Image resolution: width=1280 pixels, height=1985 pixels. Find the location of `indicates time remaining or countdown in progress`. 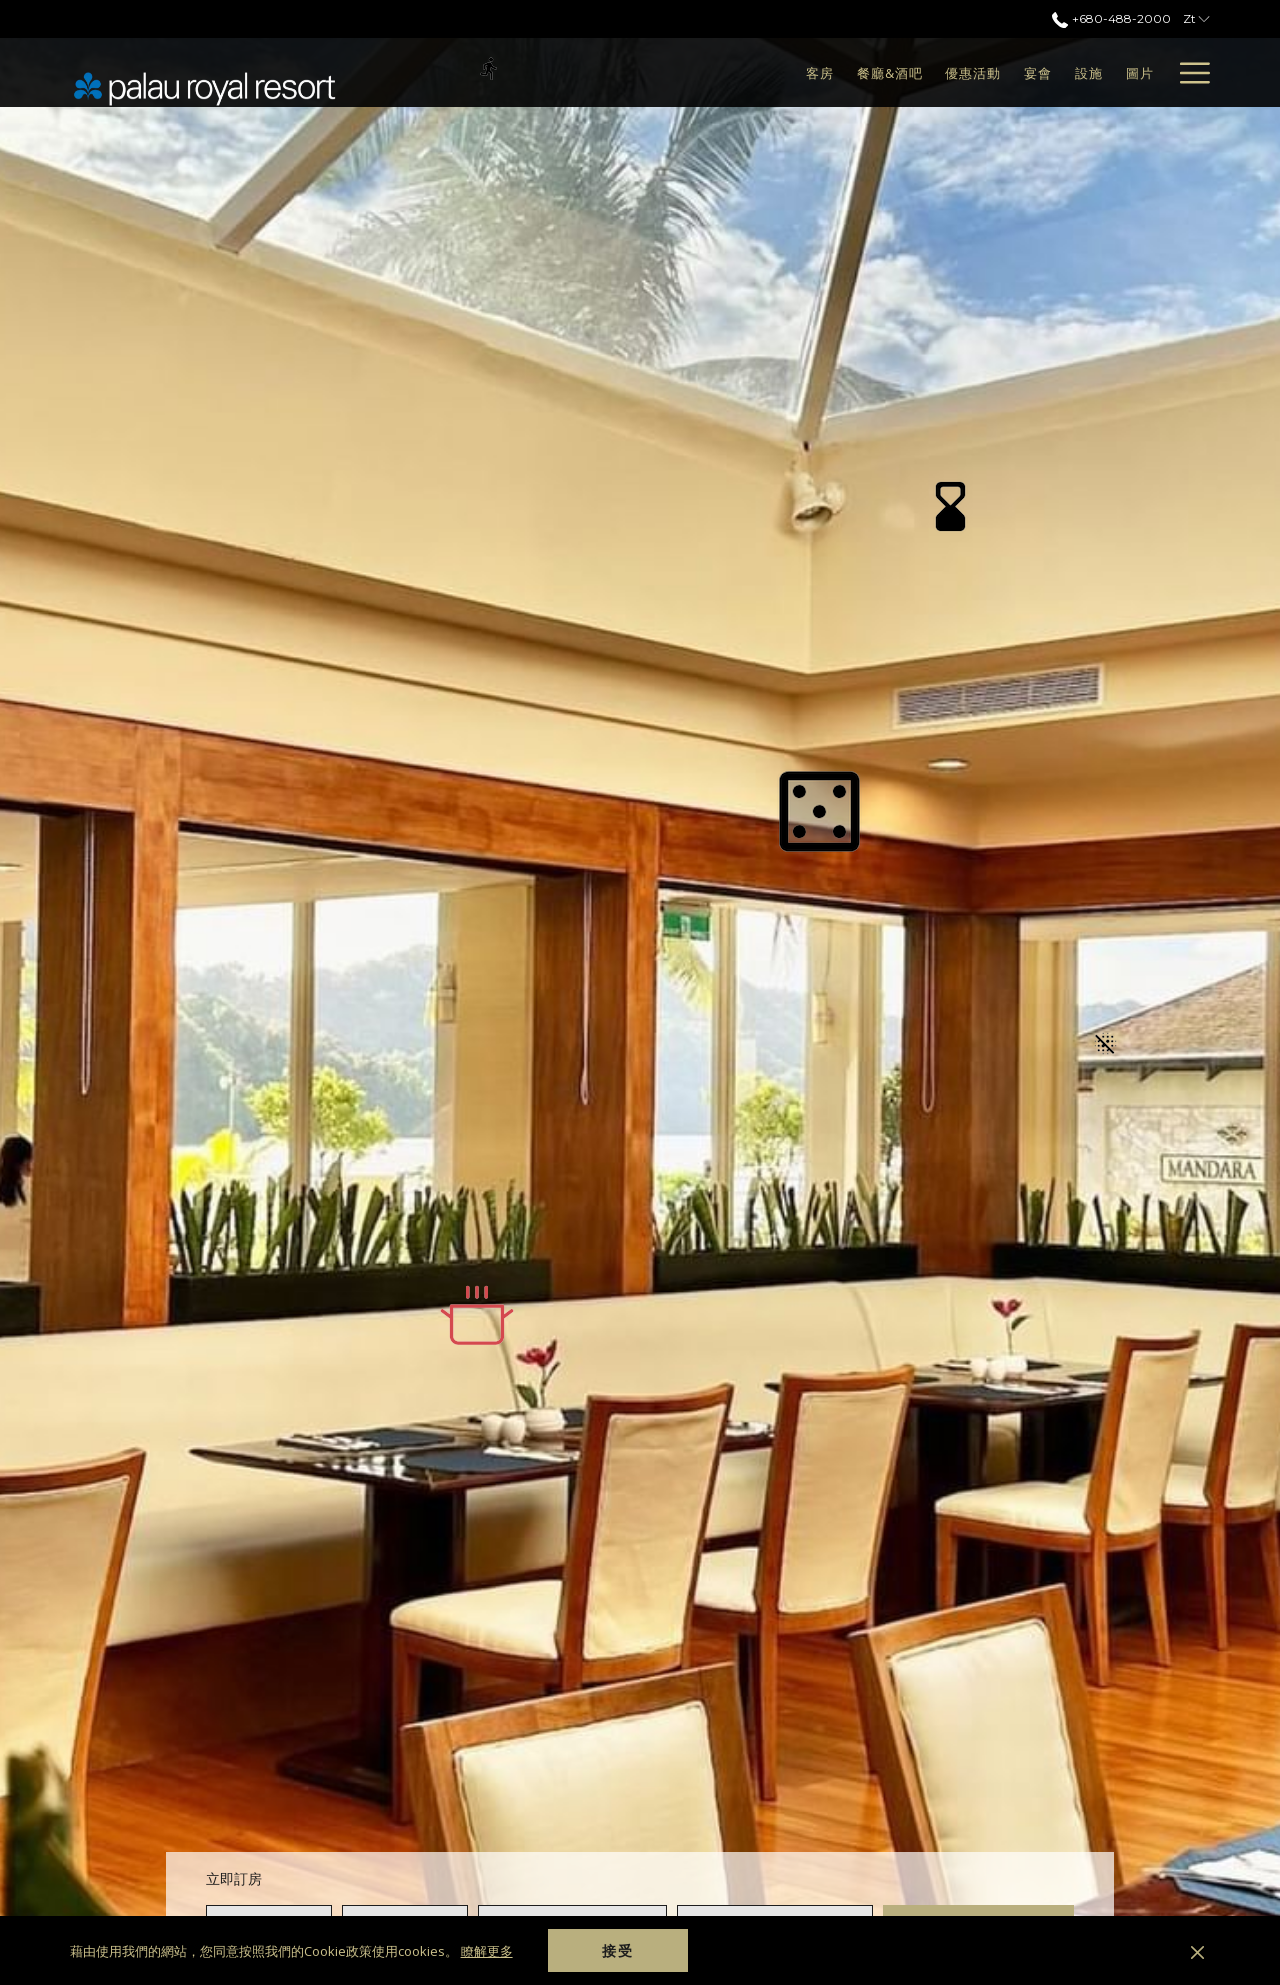

indicates time remaining or countdown in progress is located at coordinates (950, 506).